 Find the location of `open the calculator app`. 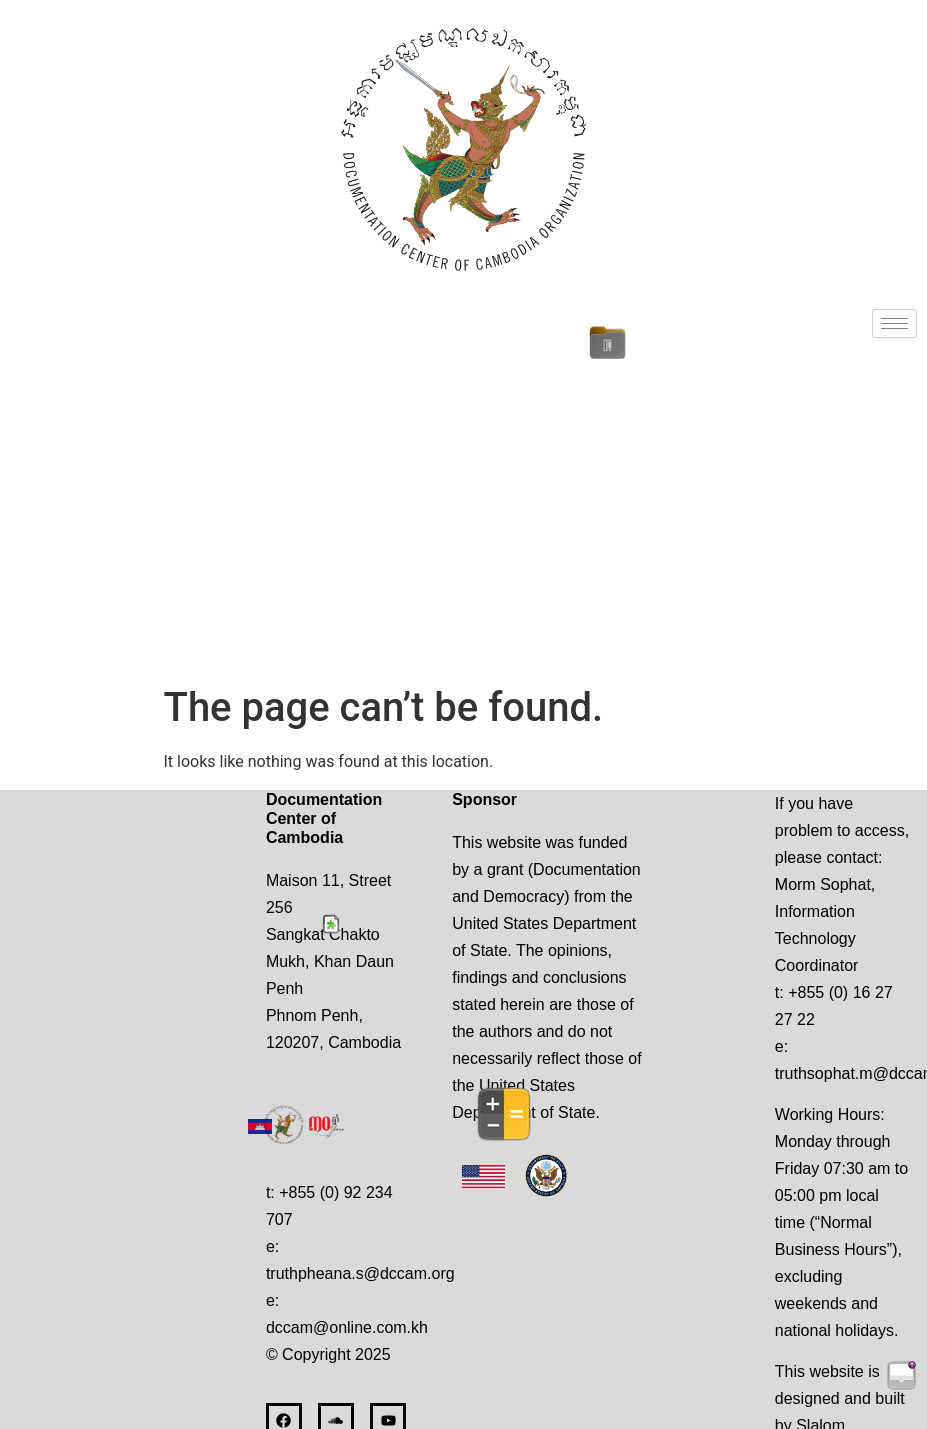

open the calculator app is located at coordinates (504, 1114).